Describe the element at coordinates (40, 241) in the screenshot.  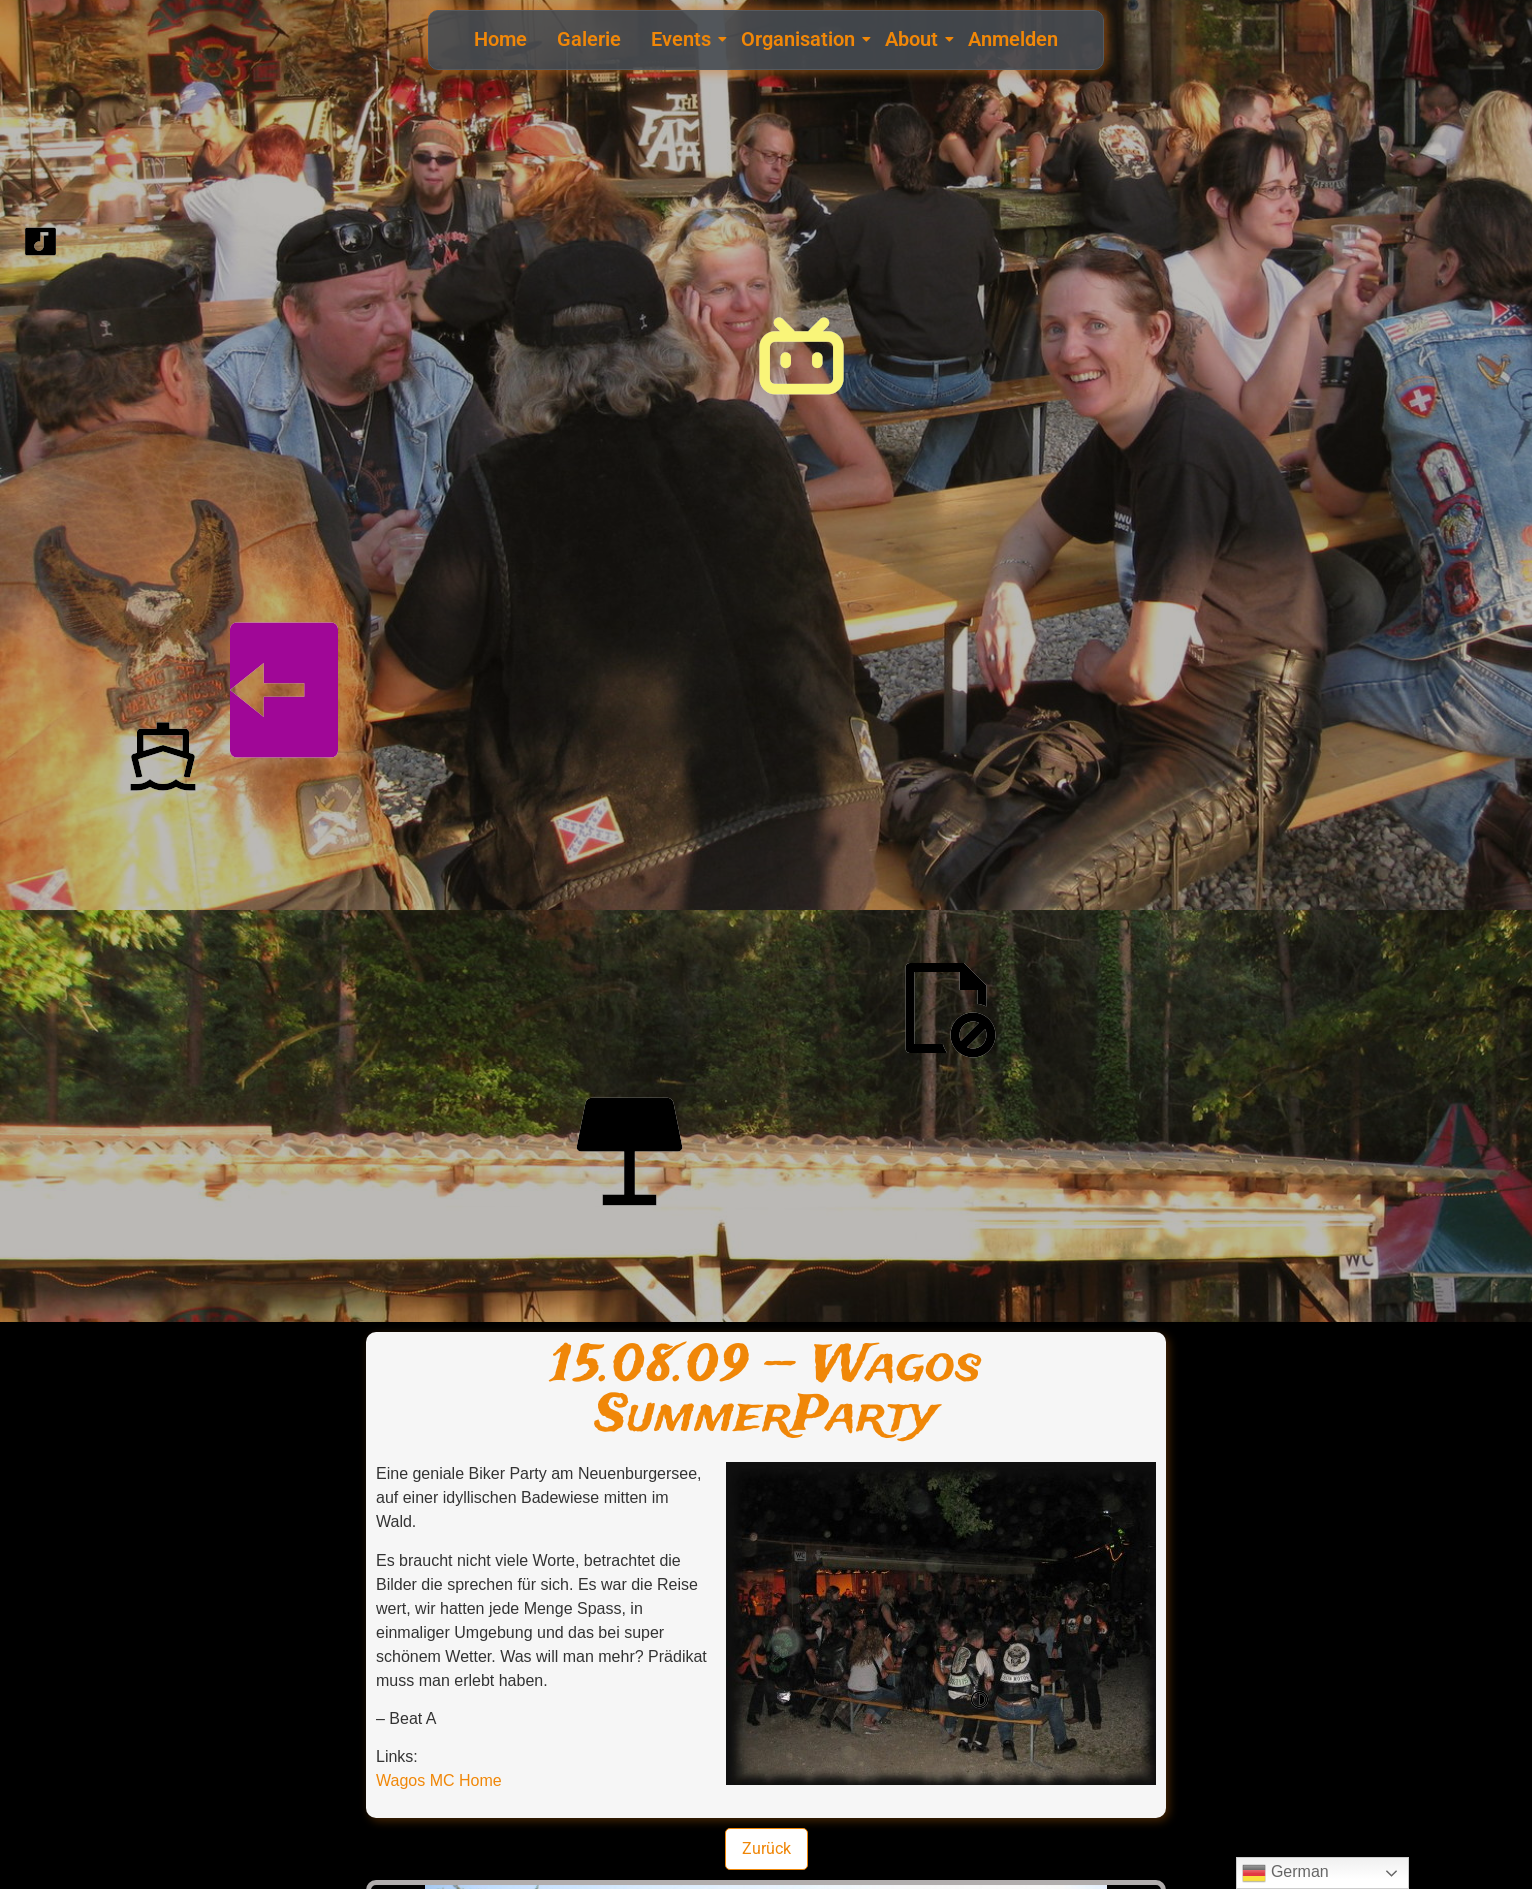
I see `play or access music files` at that location.